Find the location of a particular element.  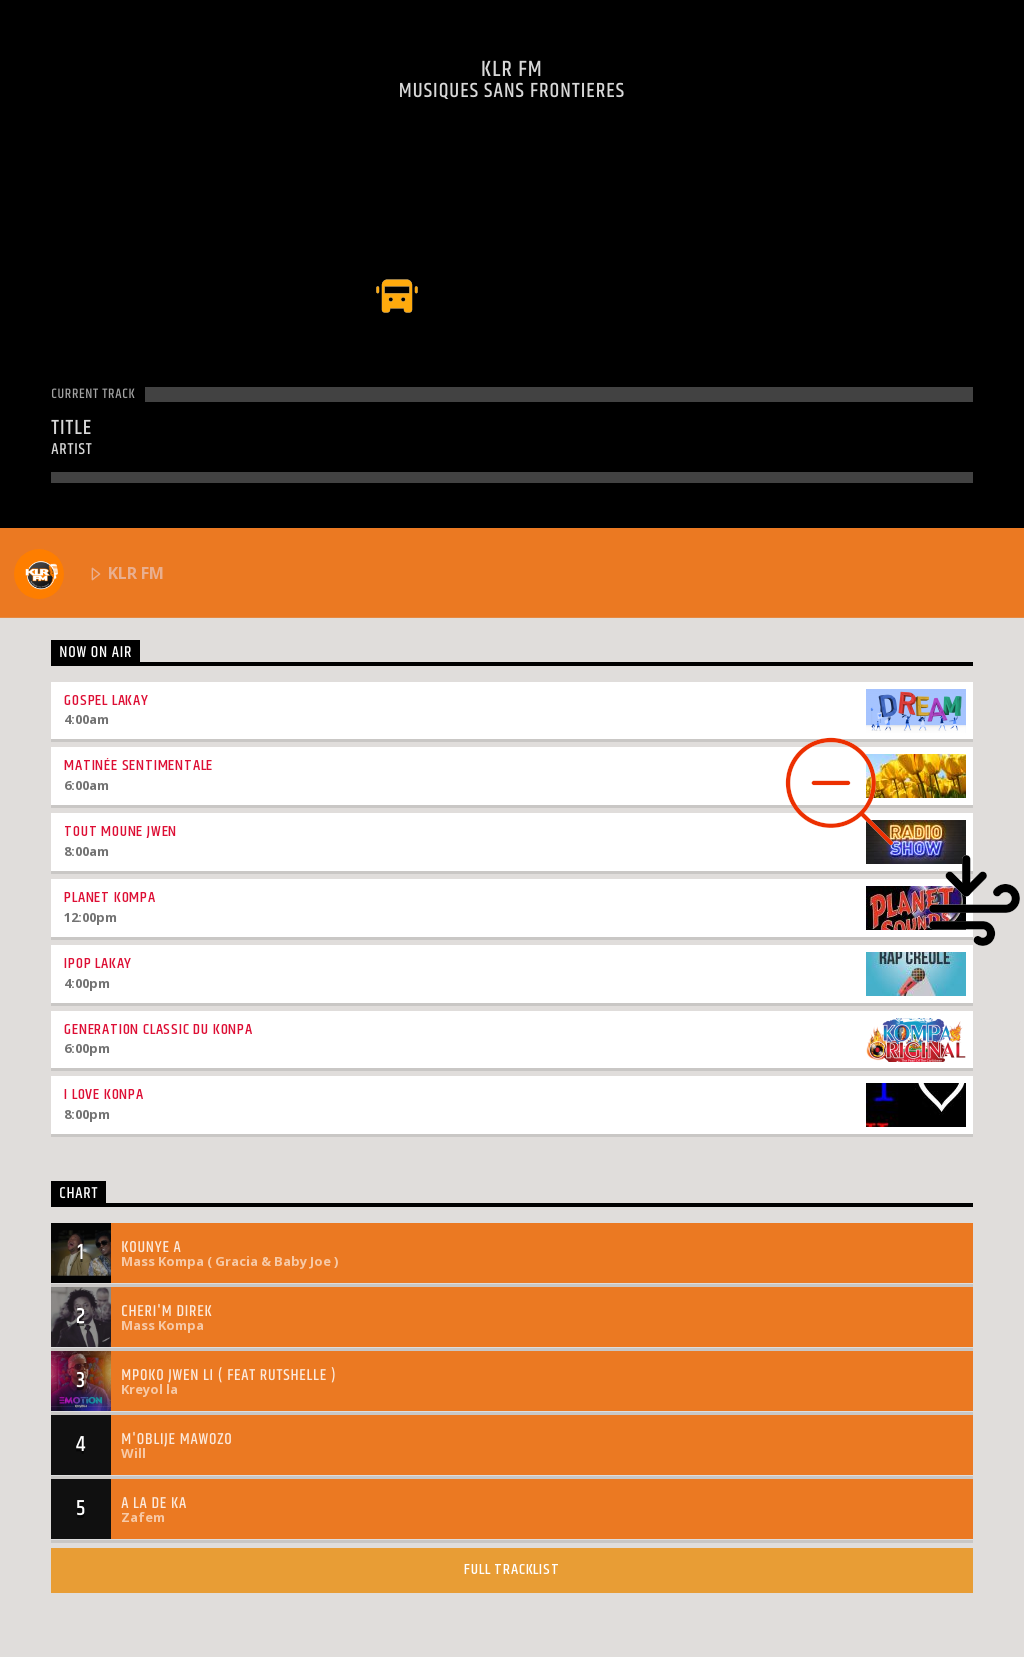

view public transit options is located at coordinates (397, 296).